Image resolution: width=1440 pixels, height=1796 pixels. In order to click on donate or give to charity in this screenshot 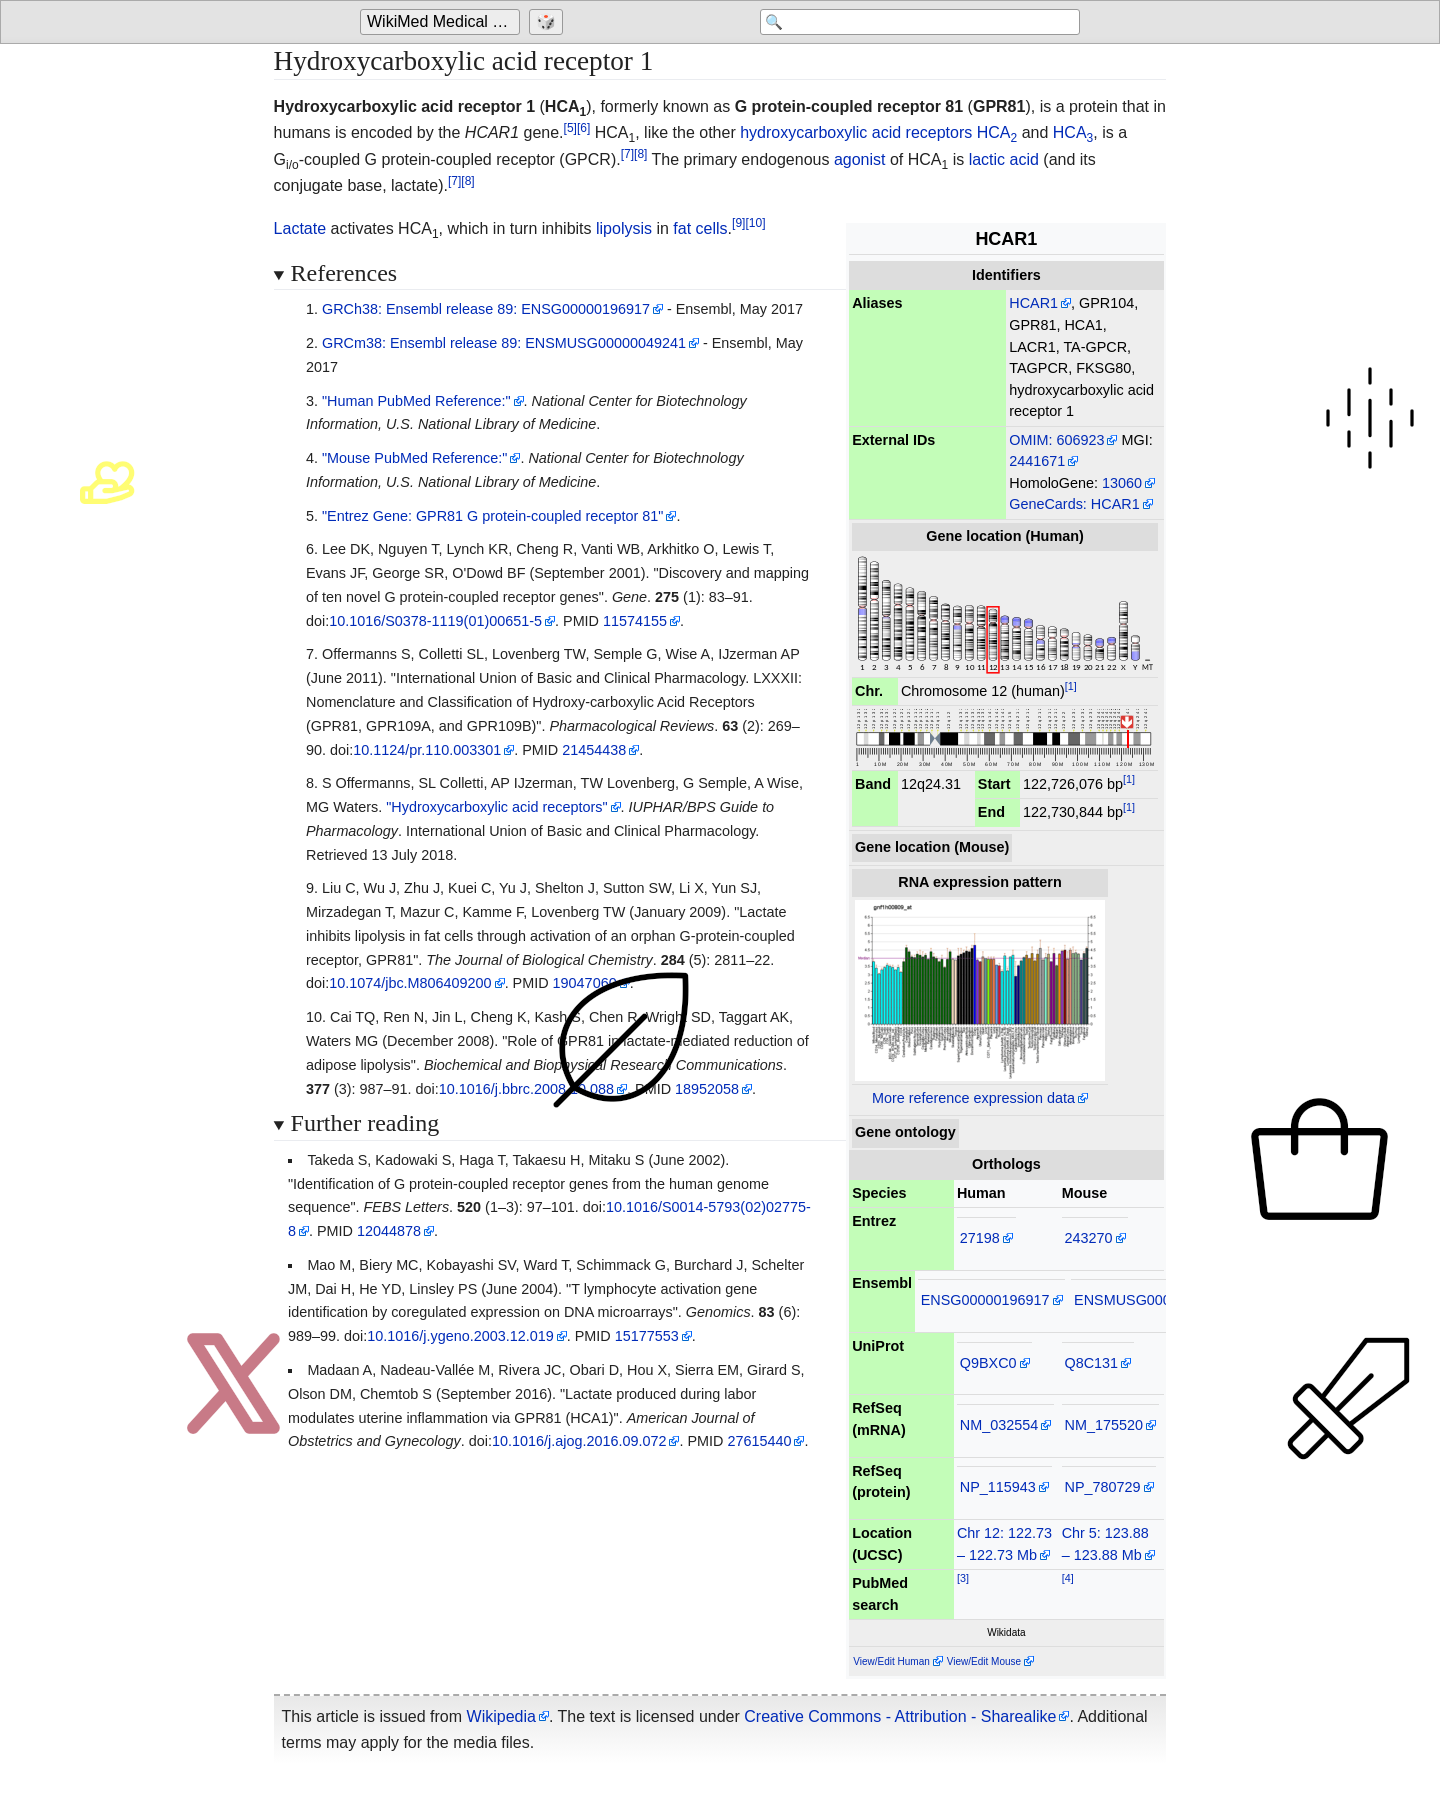, I will do `click(108, 483)`.